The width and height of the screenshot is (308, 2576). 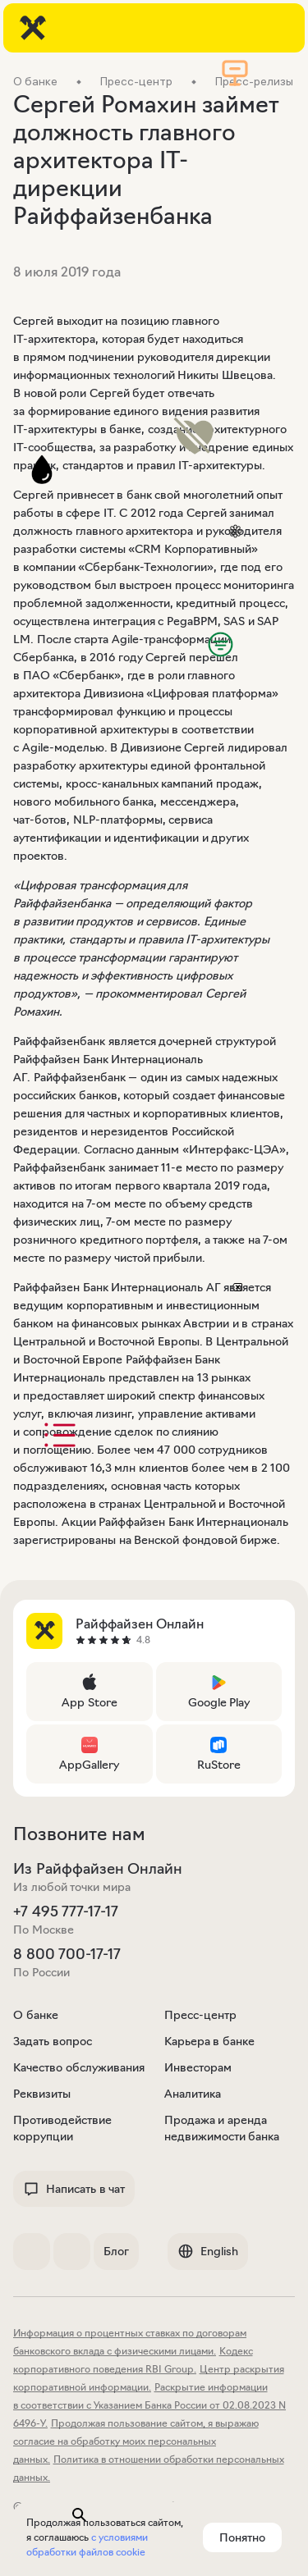 What do you see at coordinates (235, 531) in the screenshot?
I see `access garden or plant care features` at bounding box center [235, 531].